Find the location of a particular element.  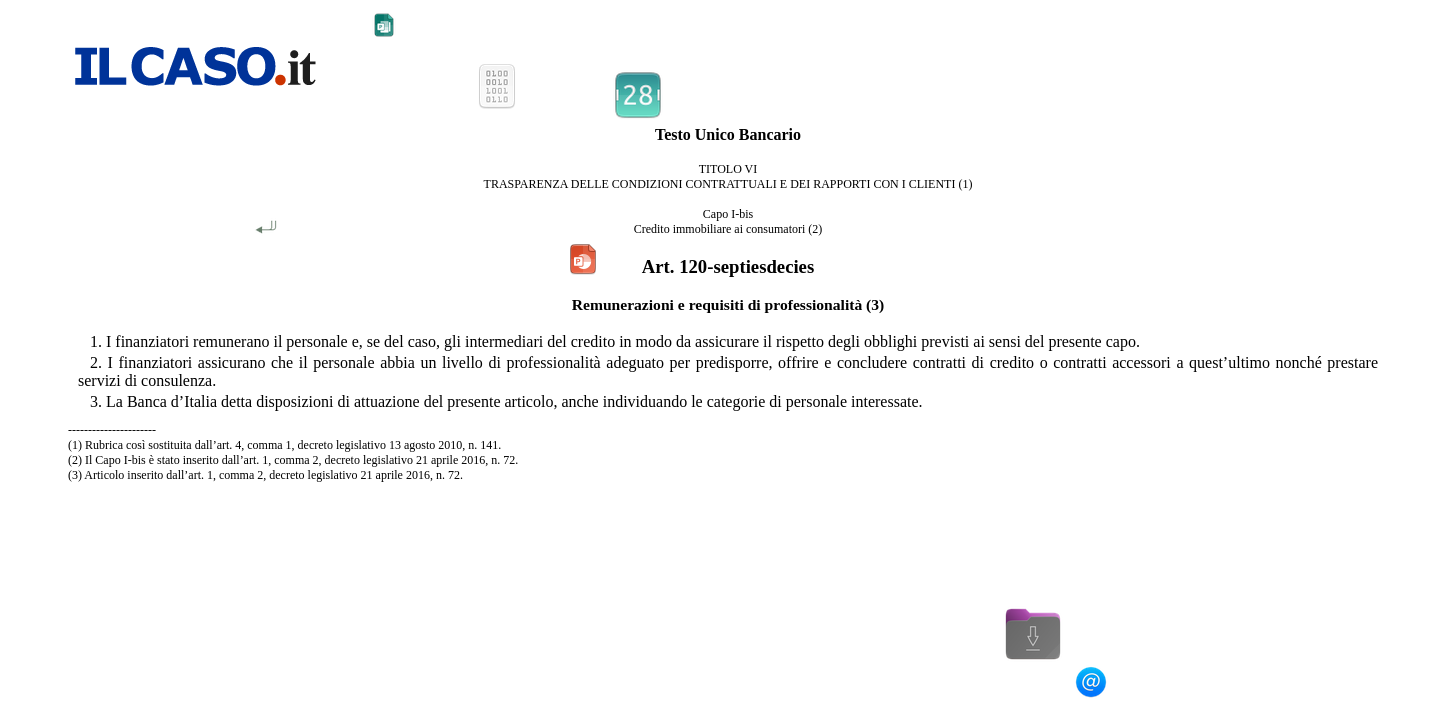

open the office calendar app is located at coordinates (638, 95).